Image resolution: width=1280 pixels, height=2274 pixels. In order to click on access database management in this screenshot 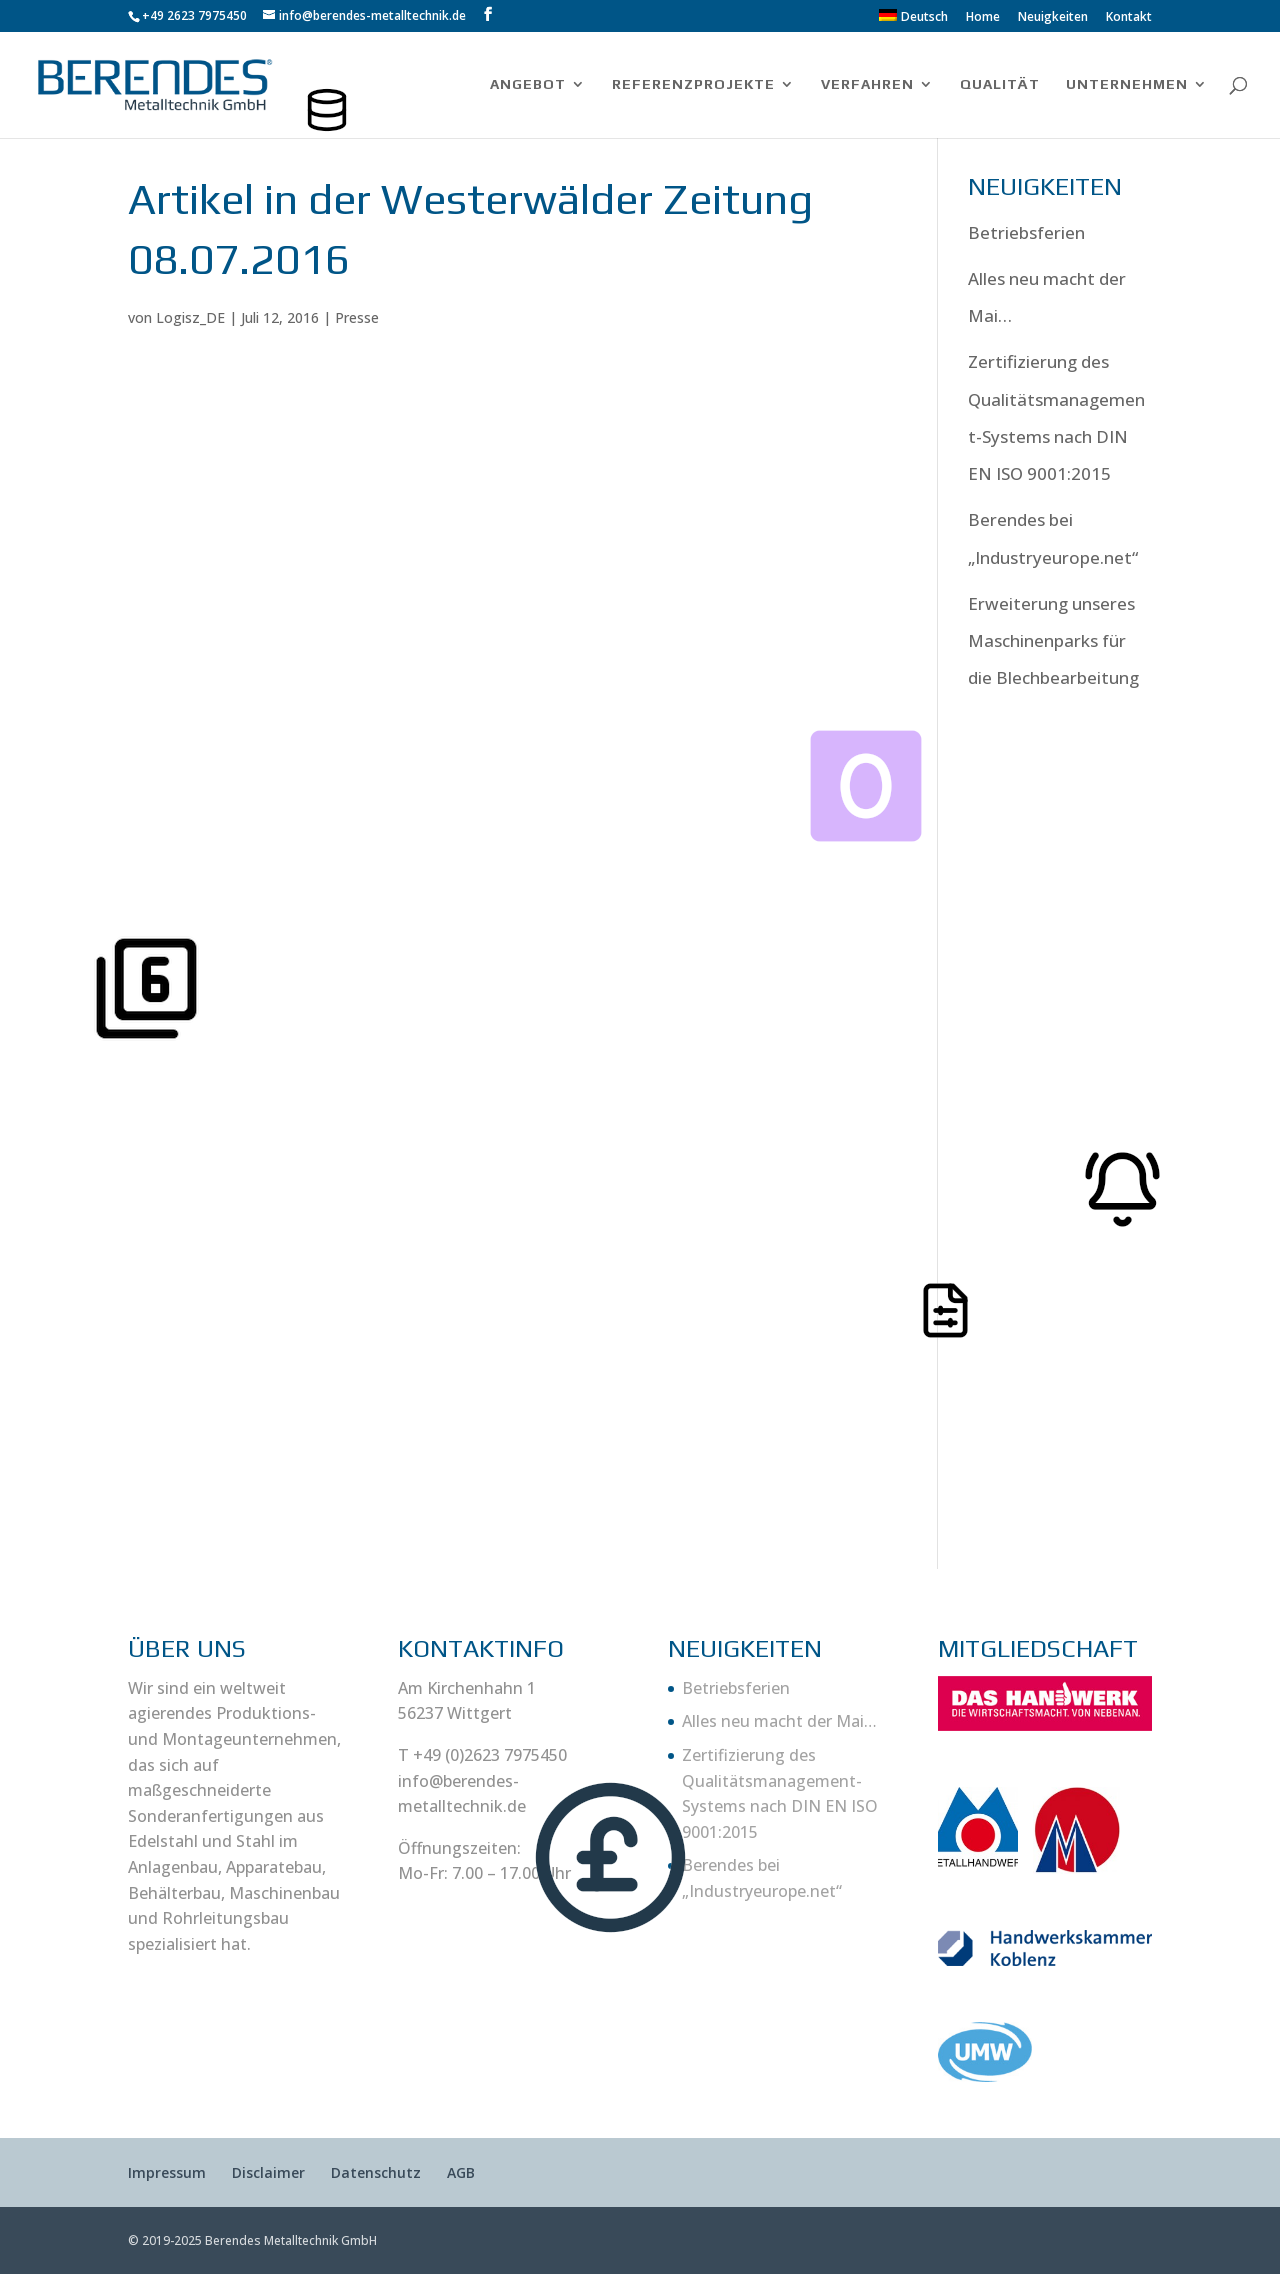, I will do `click(327, 110)`.